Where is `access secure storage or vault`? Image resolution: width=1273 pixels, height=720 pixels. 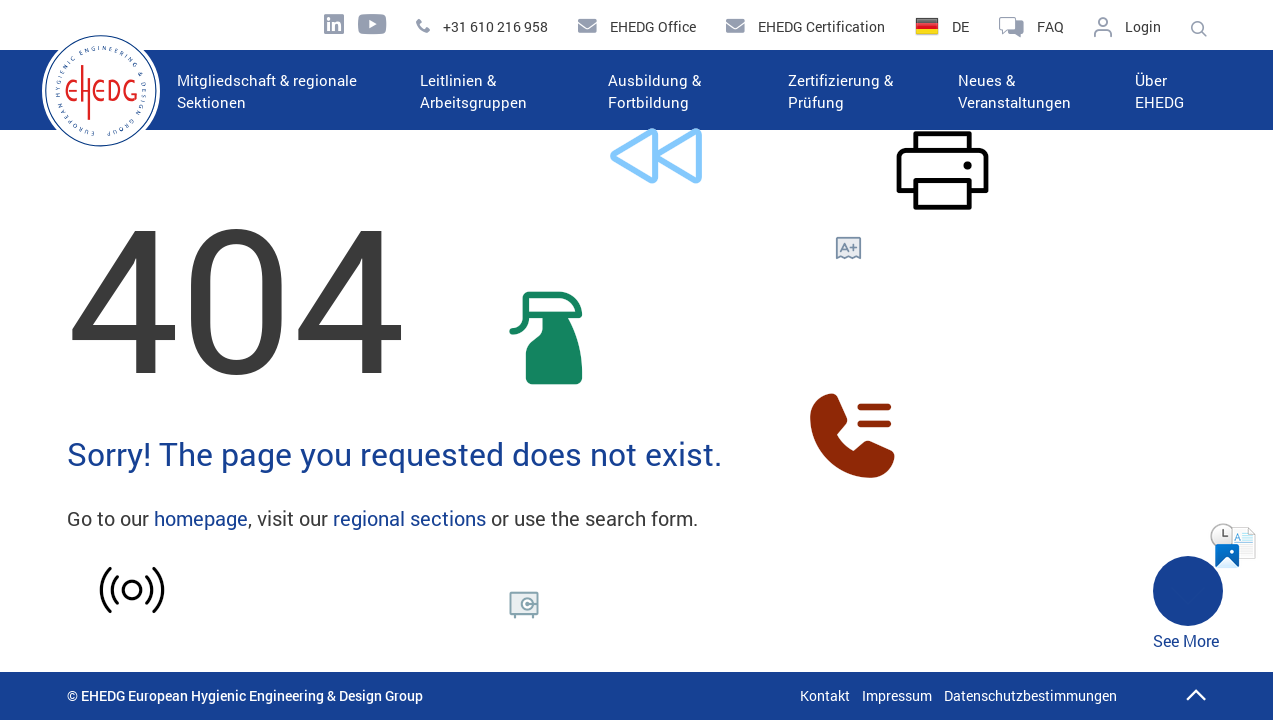
access secure storage or vault is located at coordinates (524, 604).